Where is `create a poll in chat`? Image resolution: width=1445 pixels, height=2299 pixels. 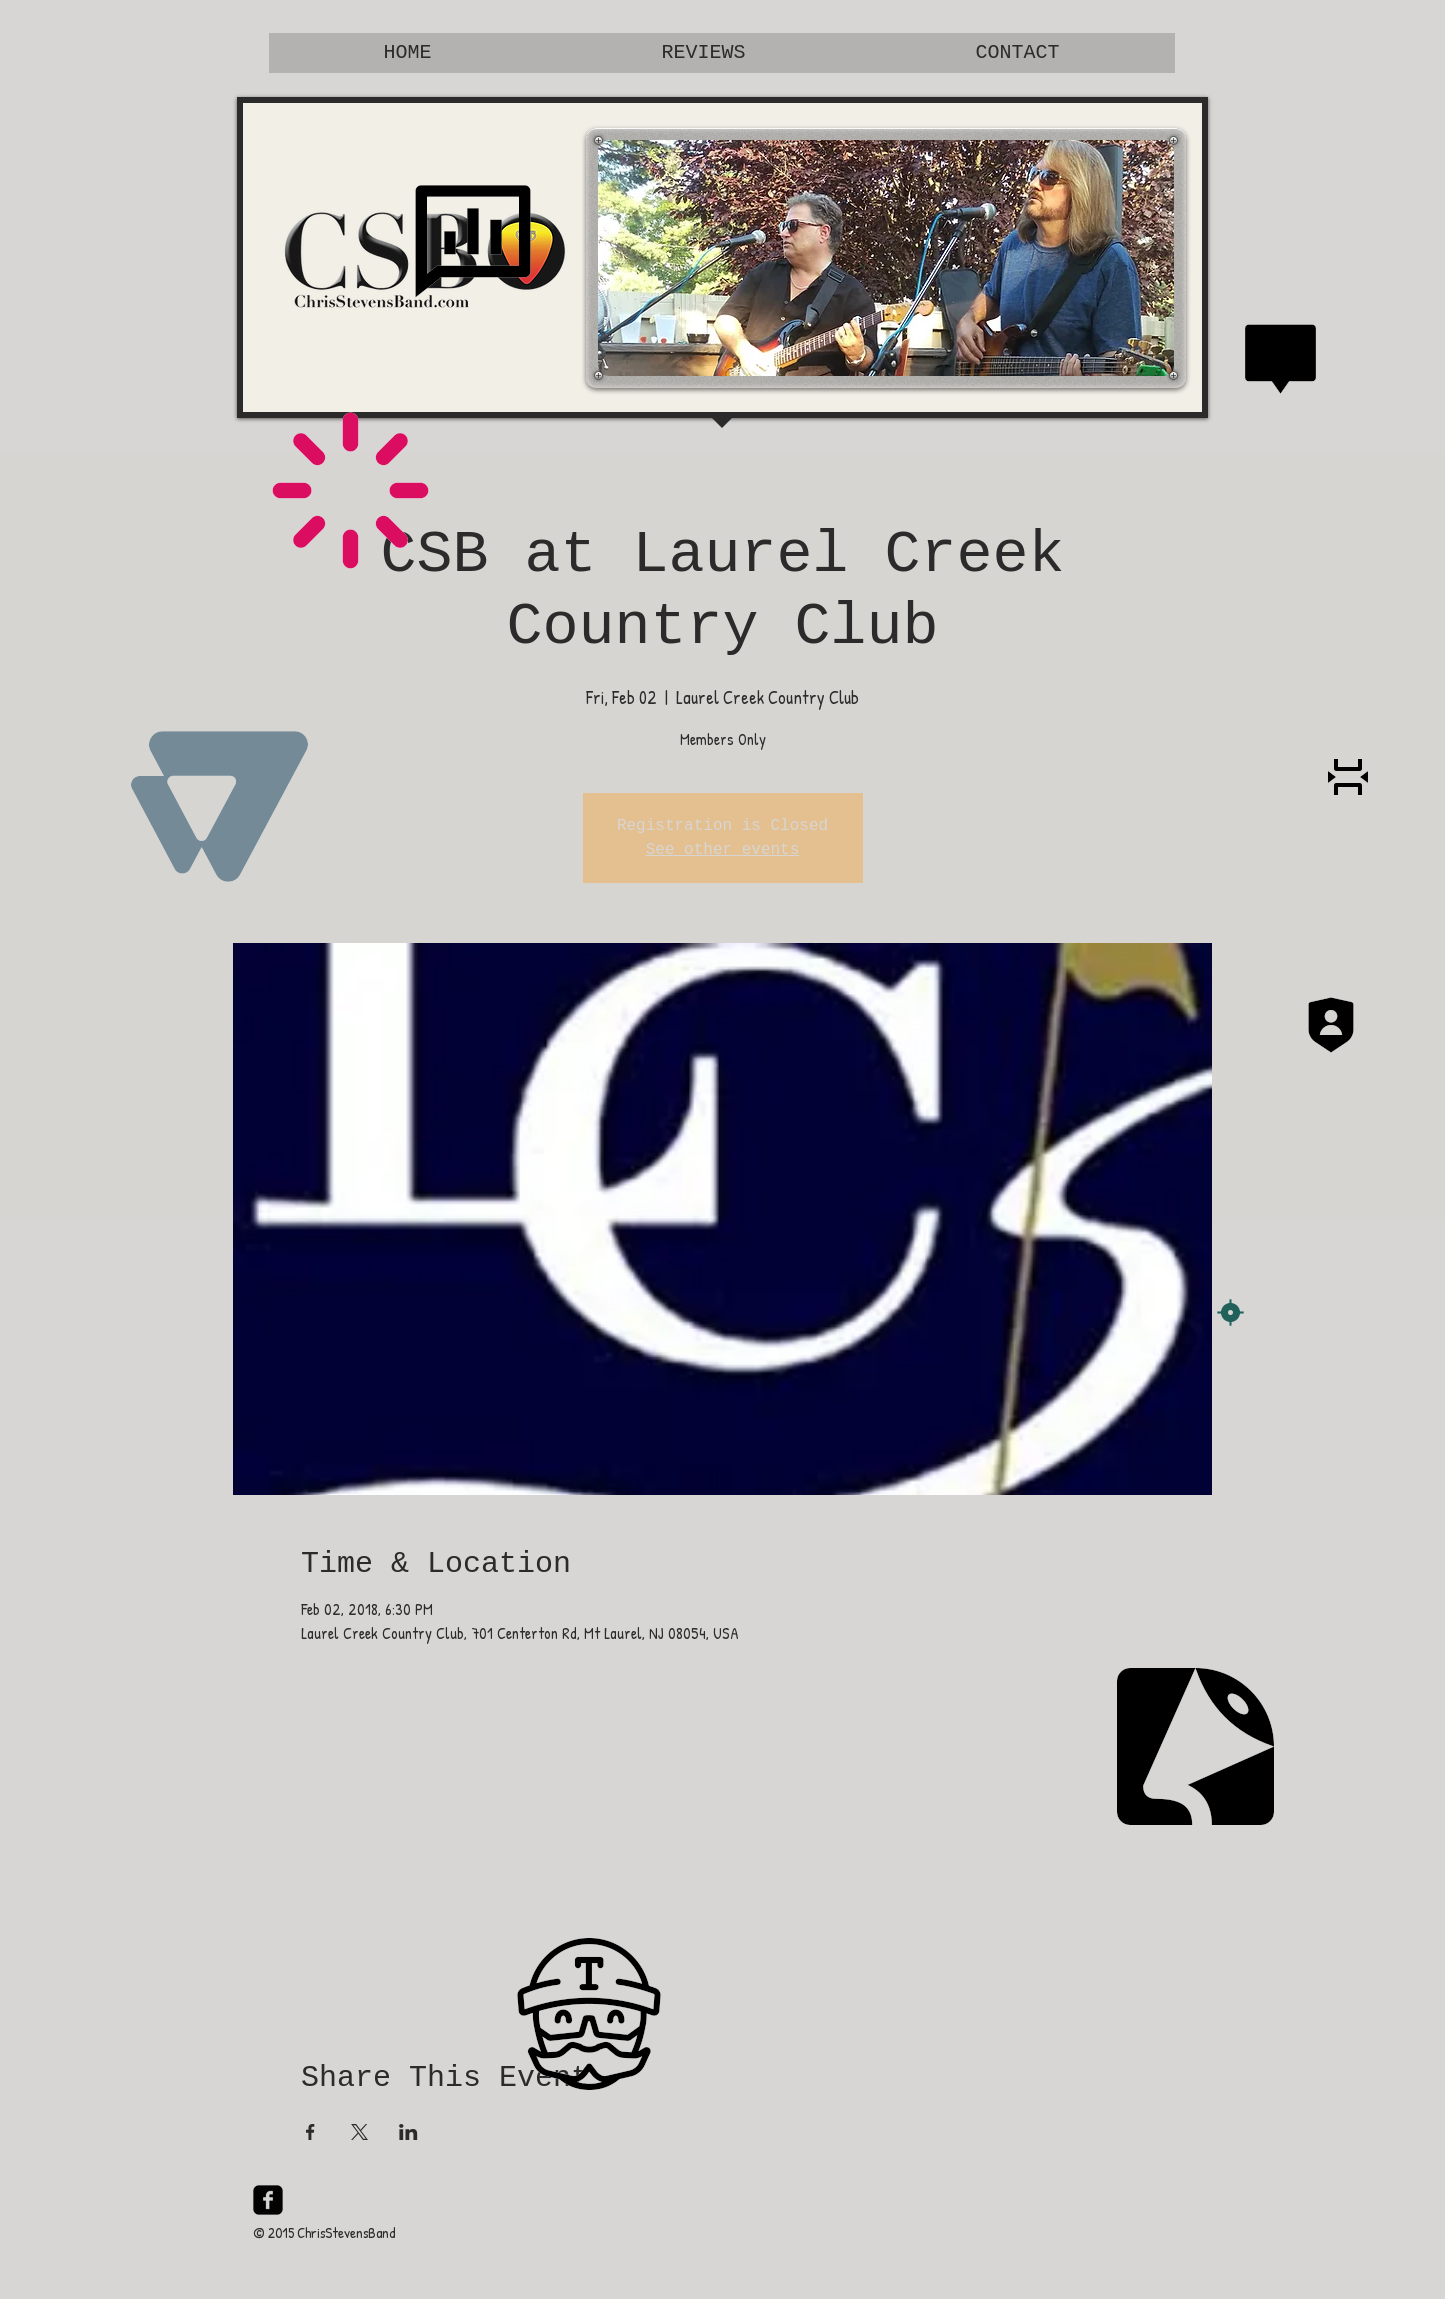
create a poll in chat is located at coordinates (473, 237).